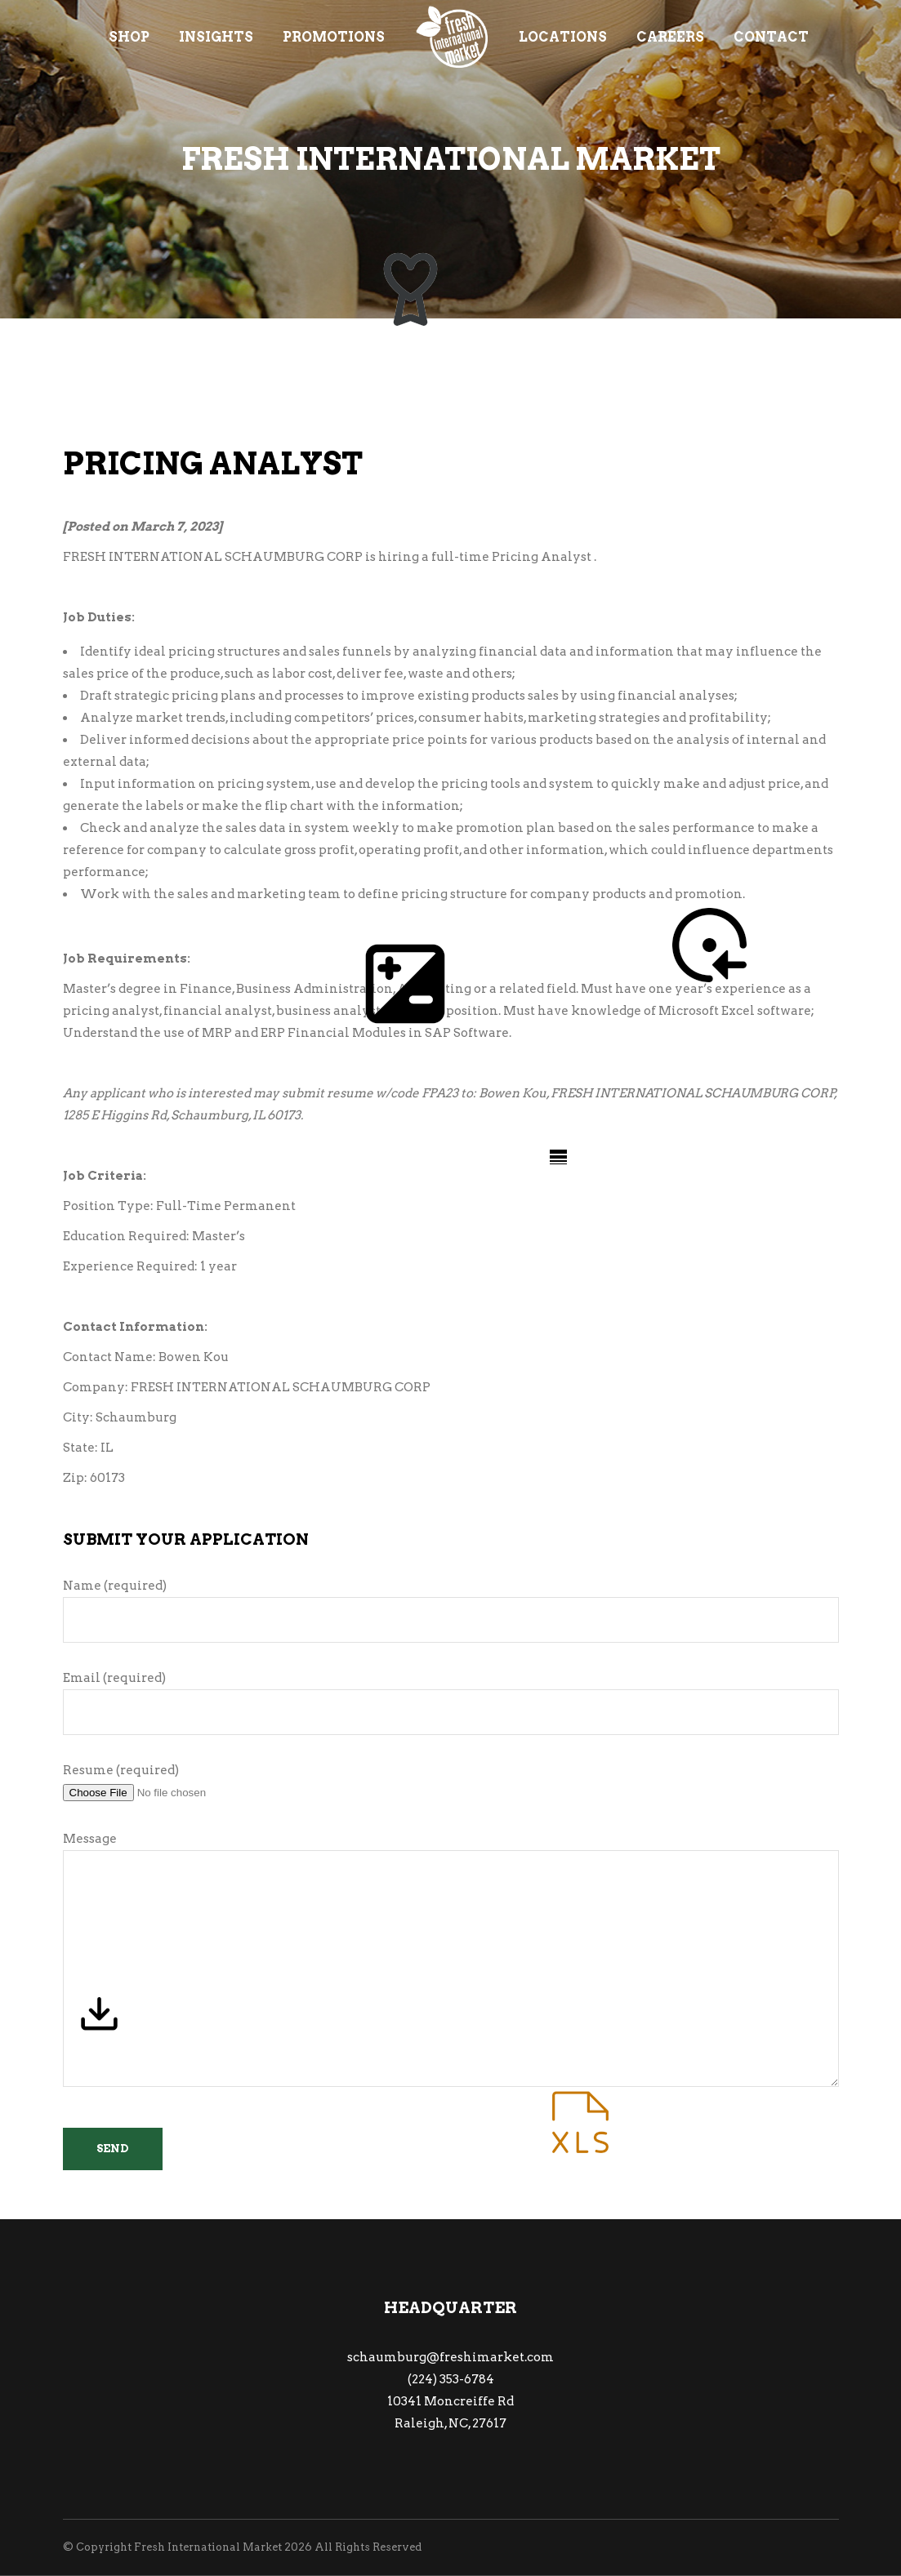 Image resolution: width=901 pixels, height=2576 pixels. Describe the element at coordinates (580, 2124) in the screenshot. I see `open or view an excel spreadsheet file` at that location.